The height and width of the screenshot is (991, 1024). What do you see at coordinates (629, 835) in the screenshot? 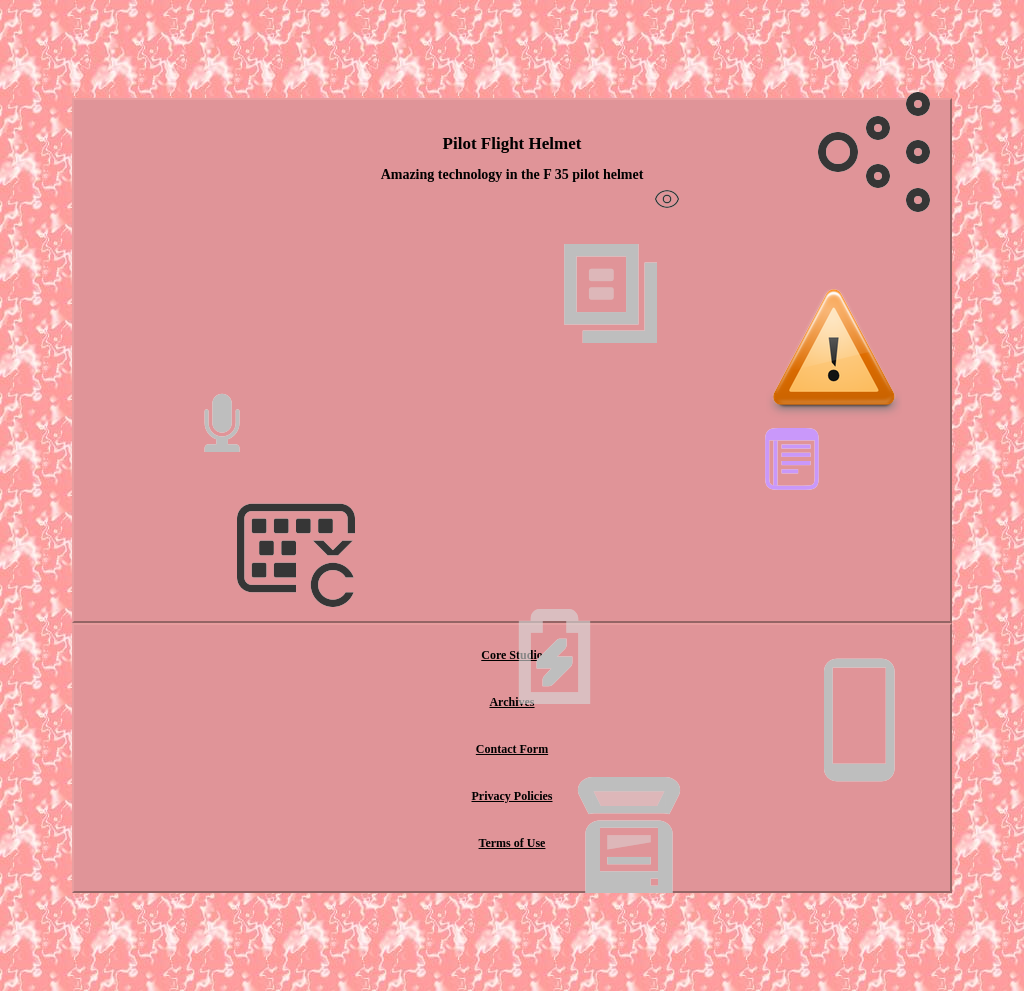
I see `scan a document or image` at bounding box center [629, 835].